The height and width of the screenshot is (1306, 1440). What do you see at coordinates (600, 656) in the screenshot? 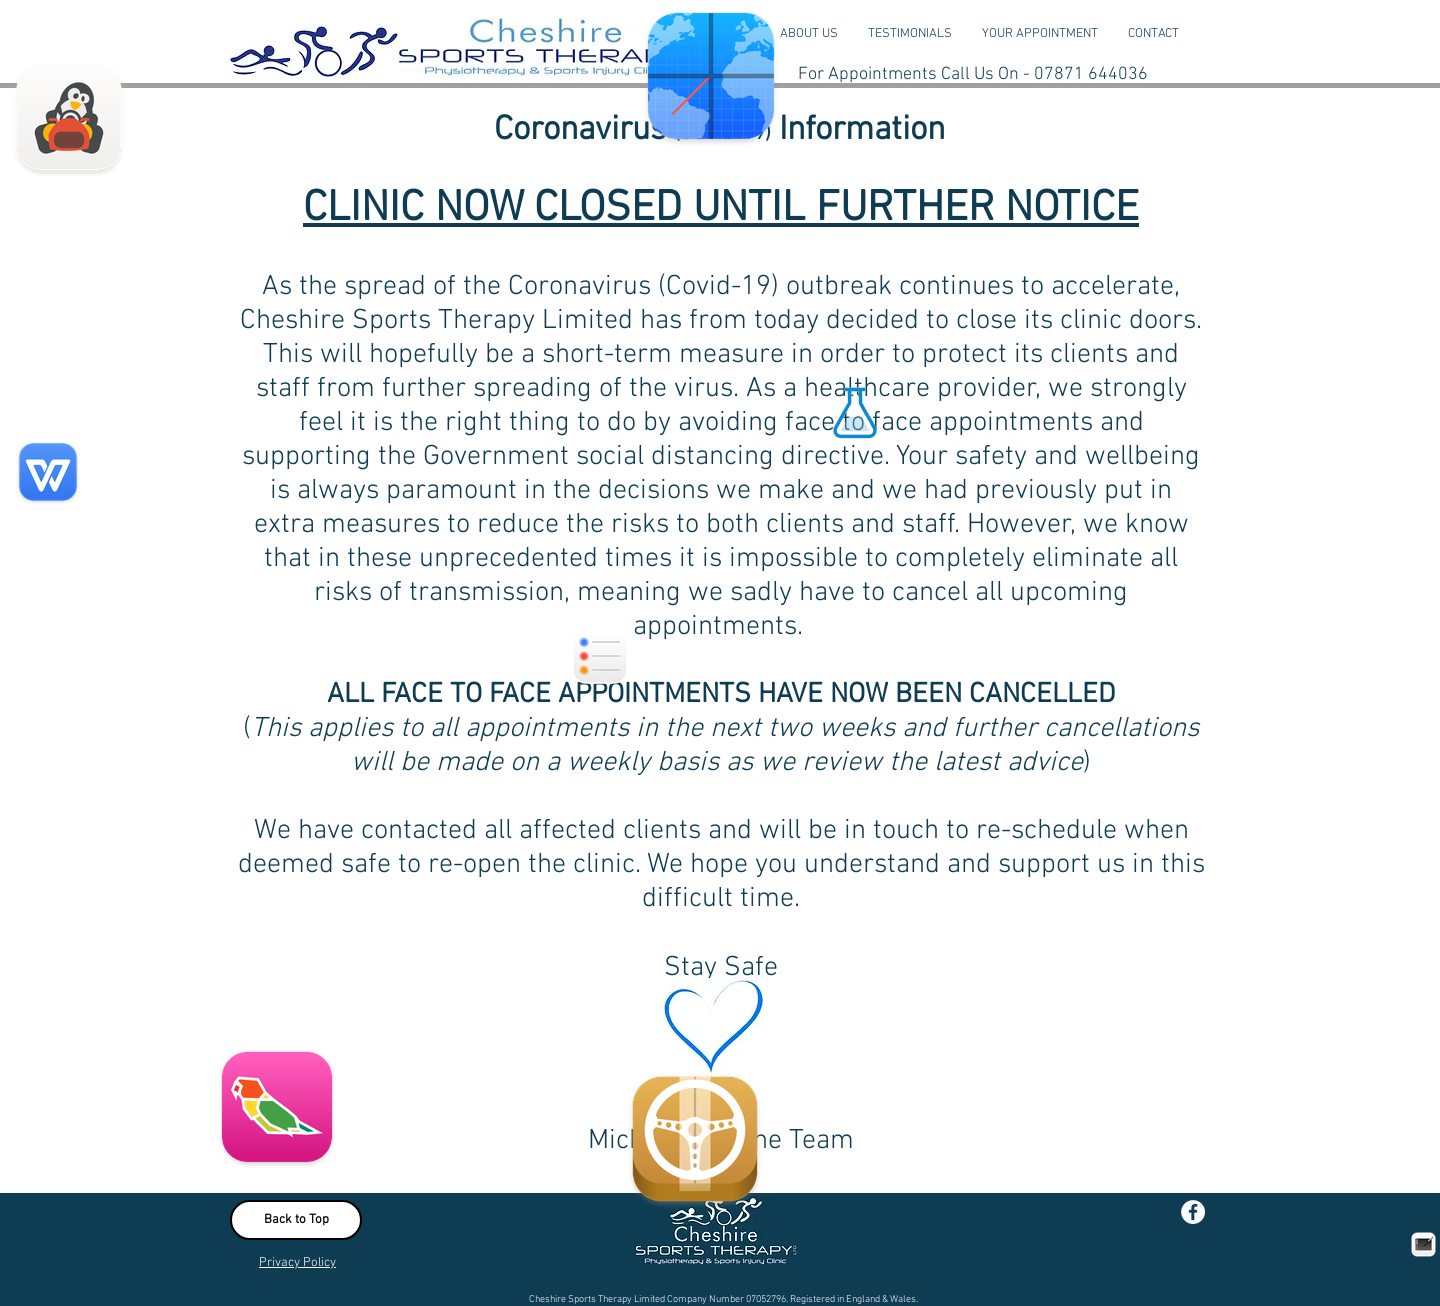
I see `open the reminders app` at bounding box center [600, 656].